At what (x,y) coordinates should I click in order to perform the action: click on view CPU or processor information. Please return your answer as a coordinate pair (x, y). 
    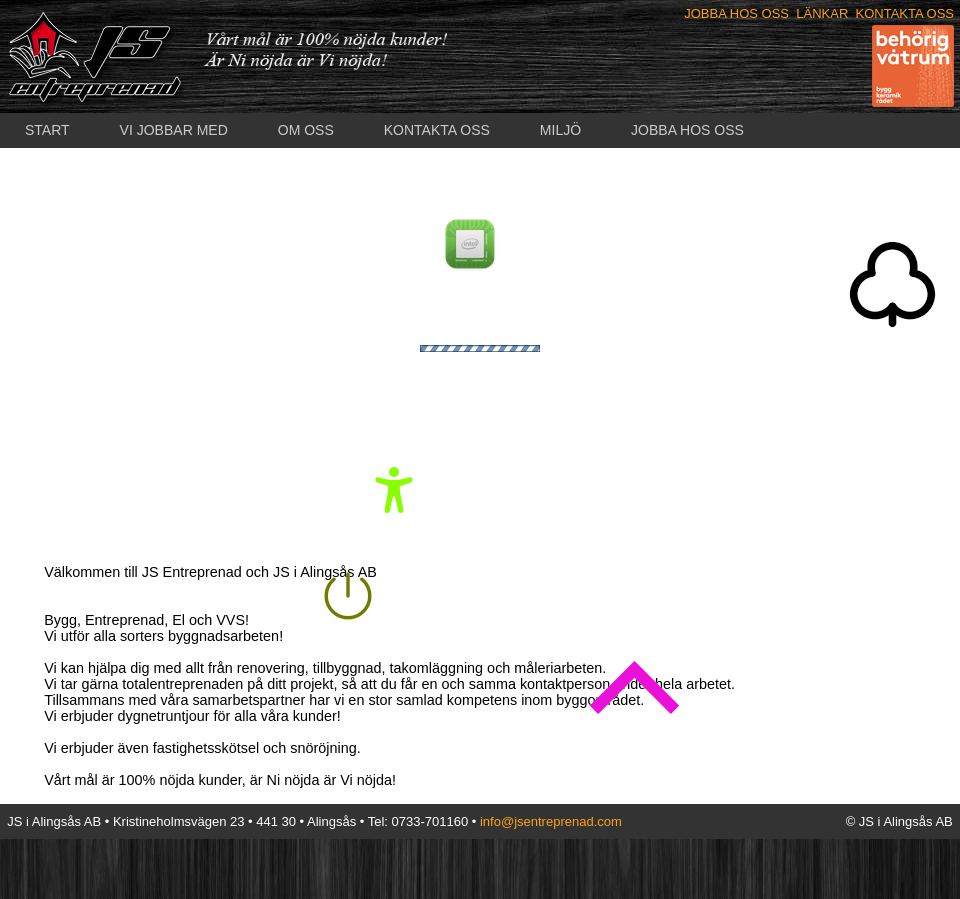
    Looking at the image, I should click on (470, 244).